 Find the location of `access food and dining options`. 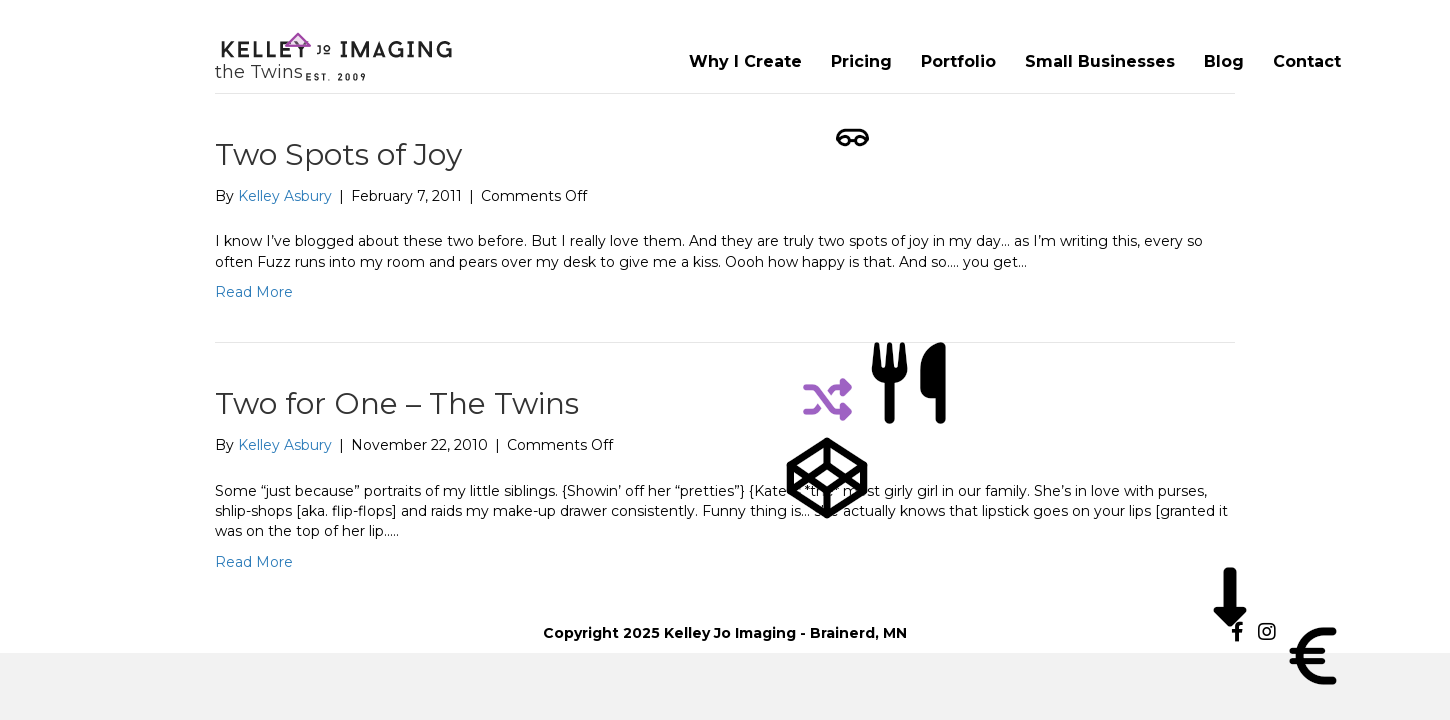

access food and dining options is located at coordinates (910, 383).